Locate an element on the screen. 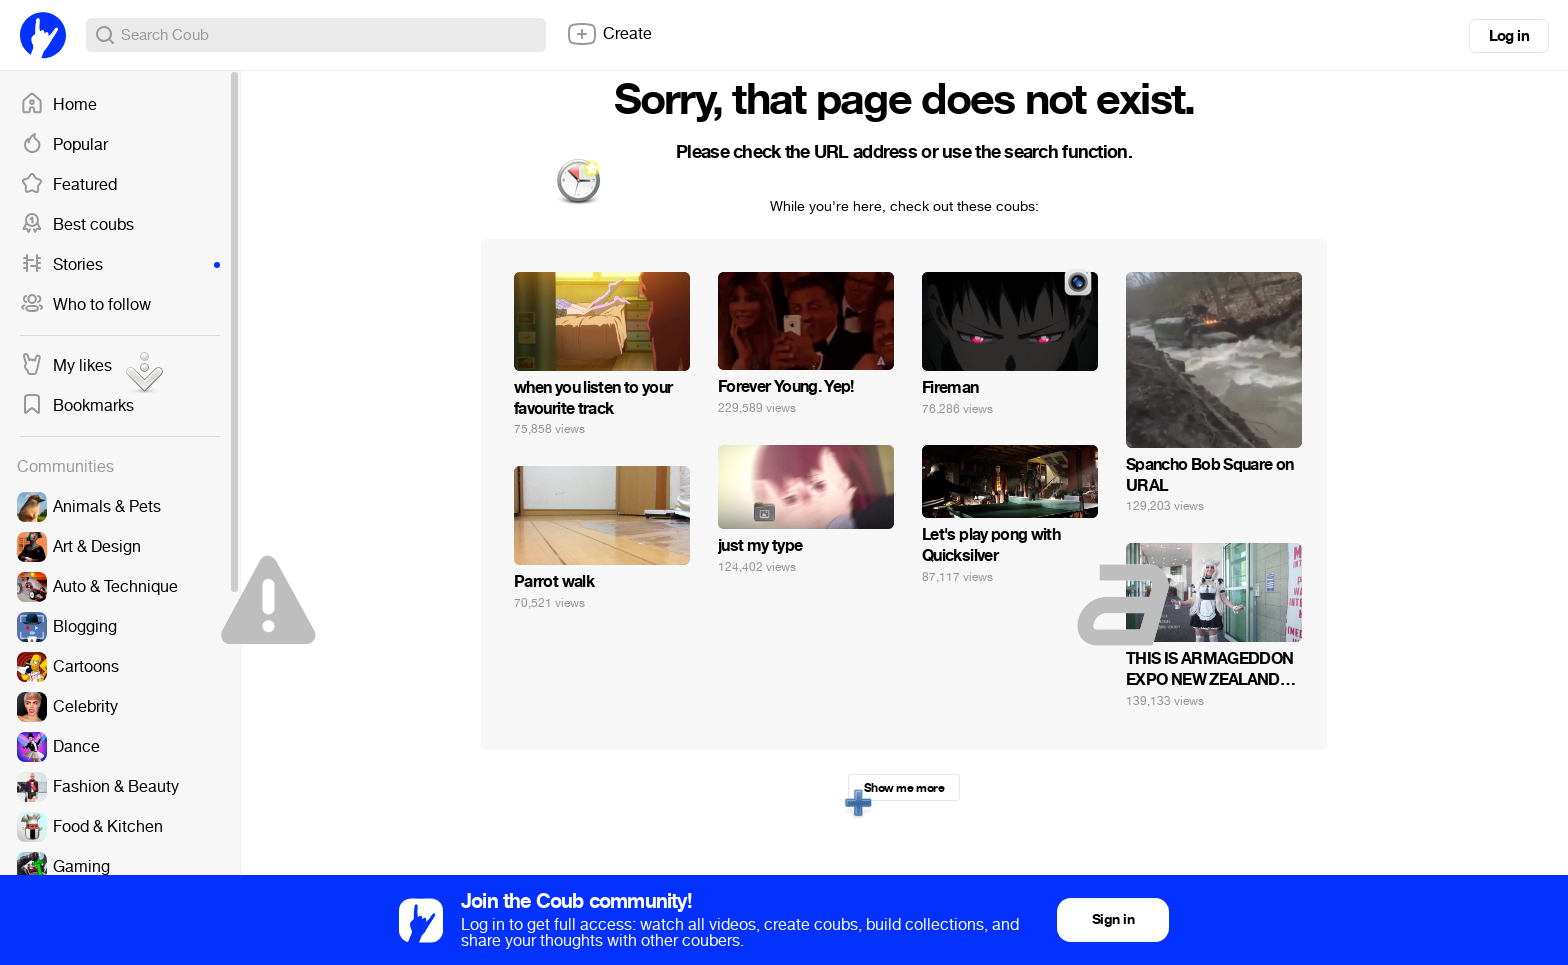  create a new calendar appointment is located at coordinates (579, 180).